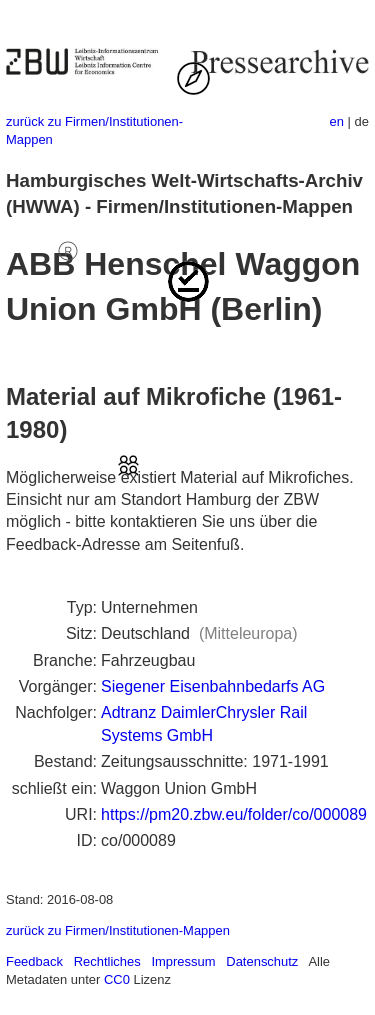  What do you see at coordinates (188, 281) in the screenshot?
I see `indicates content is available offline` at bounding box center [188, 281].